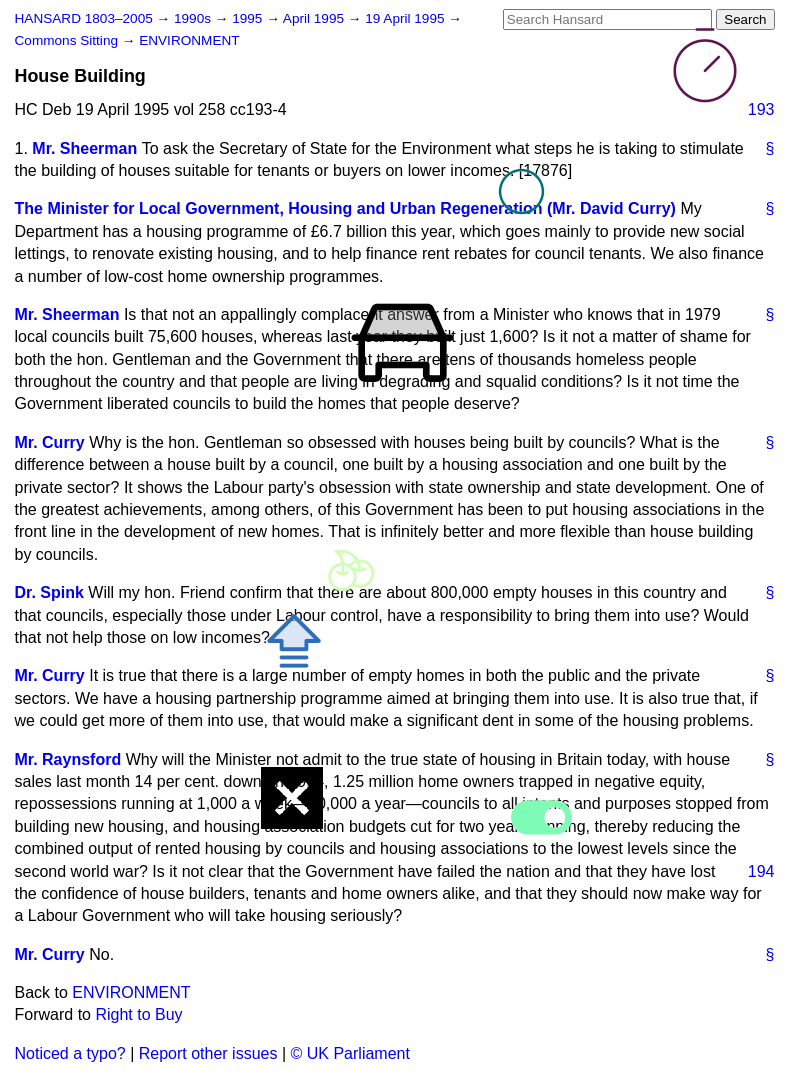 The width and height of the screenshot is (789, 1081). Describe the element at coordinates (350, 570) in the screenshot. I see `indicates fruit or produce category` at that location.